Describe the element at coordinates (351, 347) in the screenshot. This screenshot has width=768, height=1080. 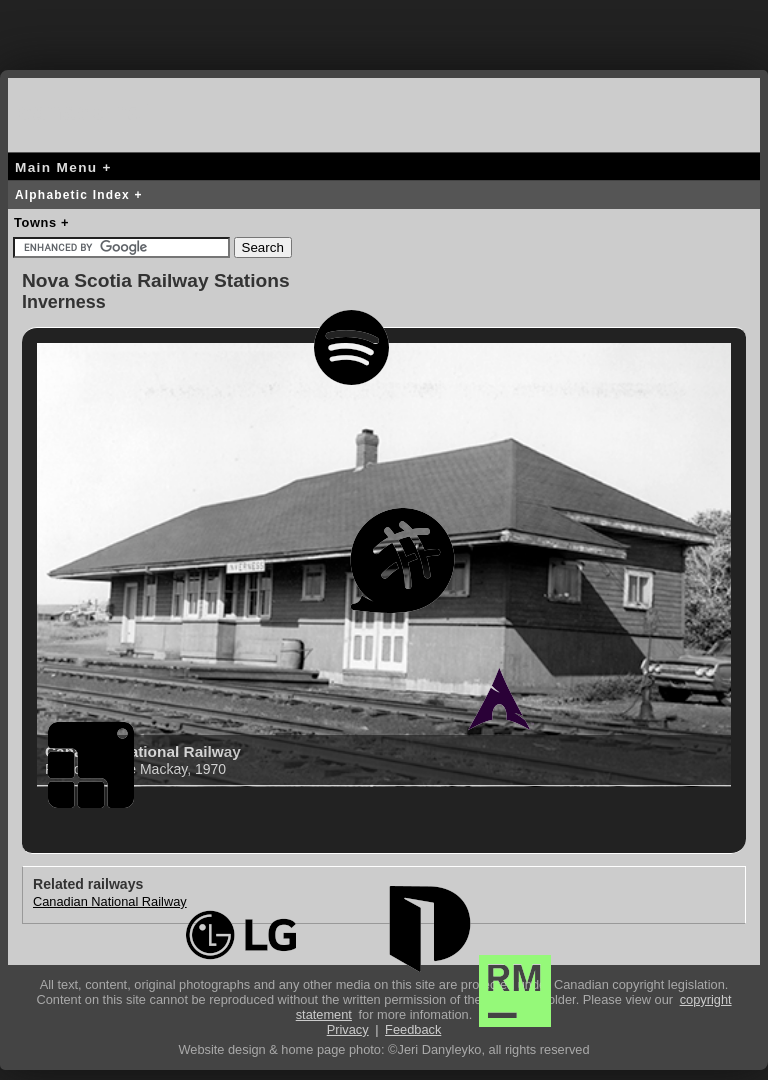
I see `open Spotify` at that location.